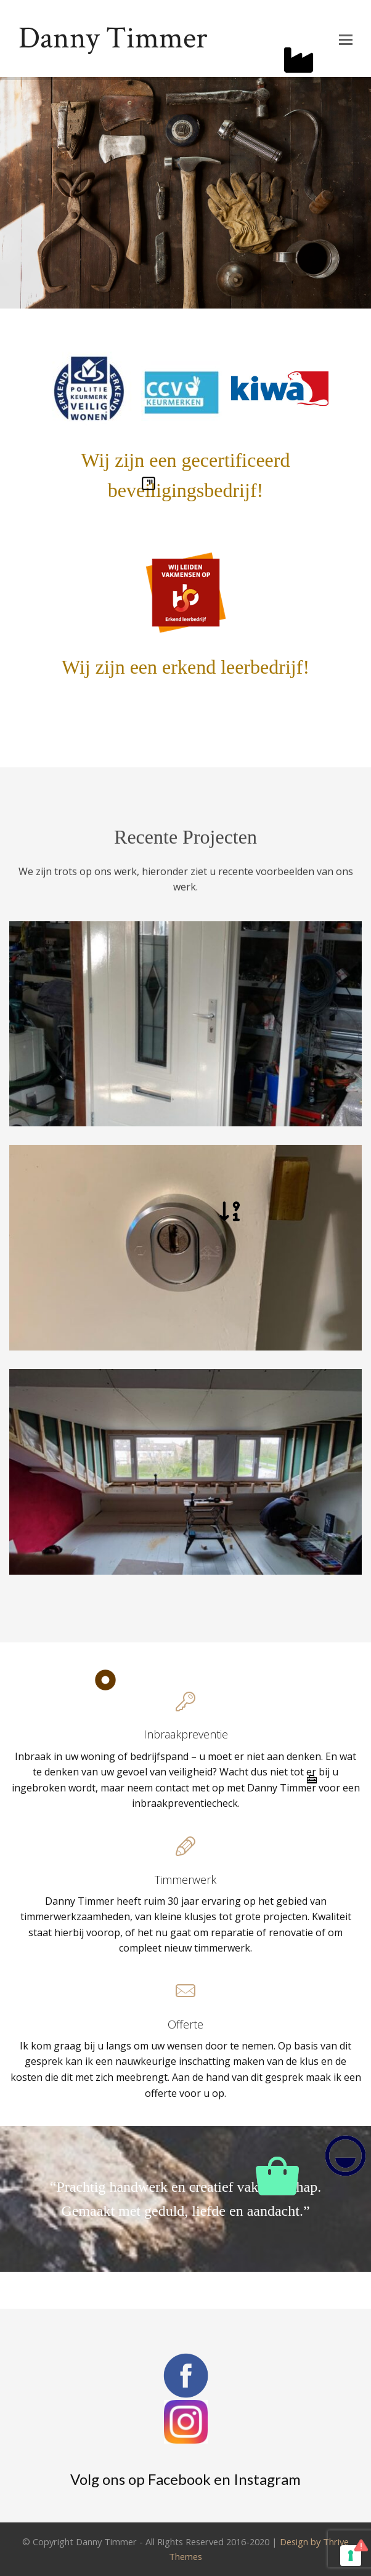  What do you see at coordinates (312, 1779) in the screenshot?
I see `access home repair services` at bounding box center [312, 1779].